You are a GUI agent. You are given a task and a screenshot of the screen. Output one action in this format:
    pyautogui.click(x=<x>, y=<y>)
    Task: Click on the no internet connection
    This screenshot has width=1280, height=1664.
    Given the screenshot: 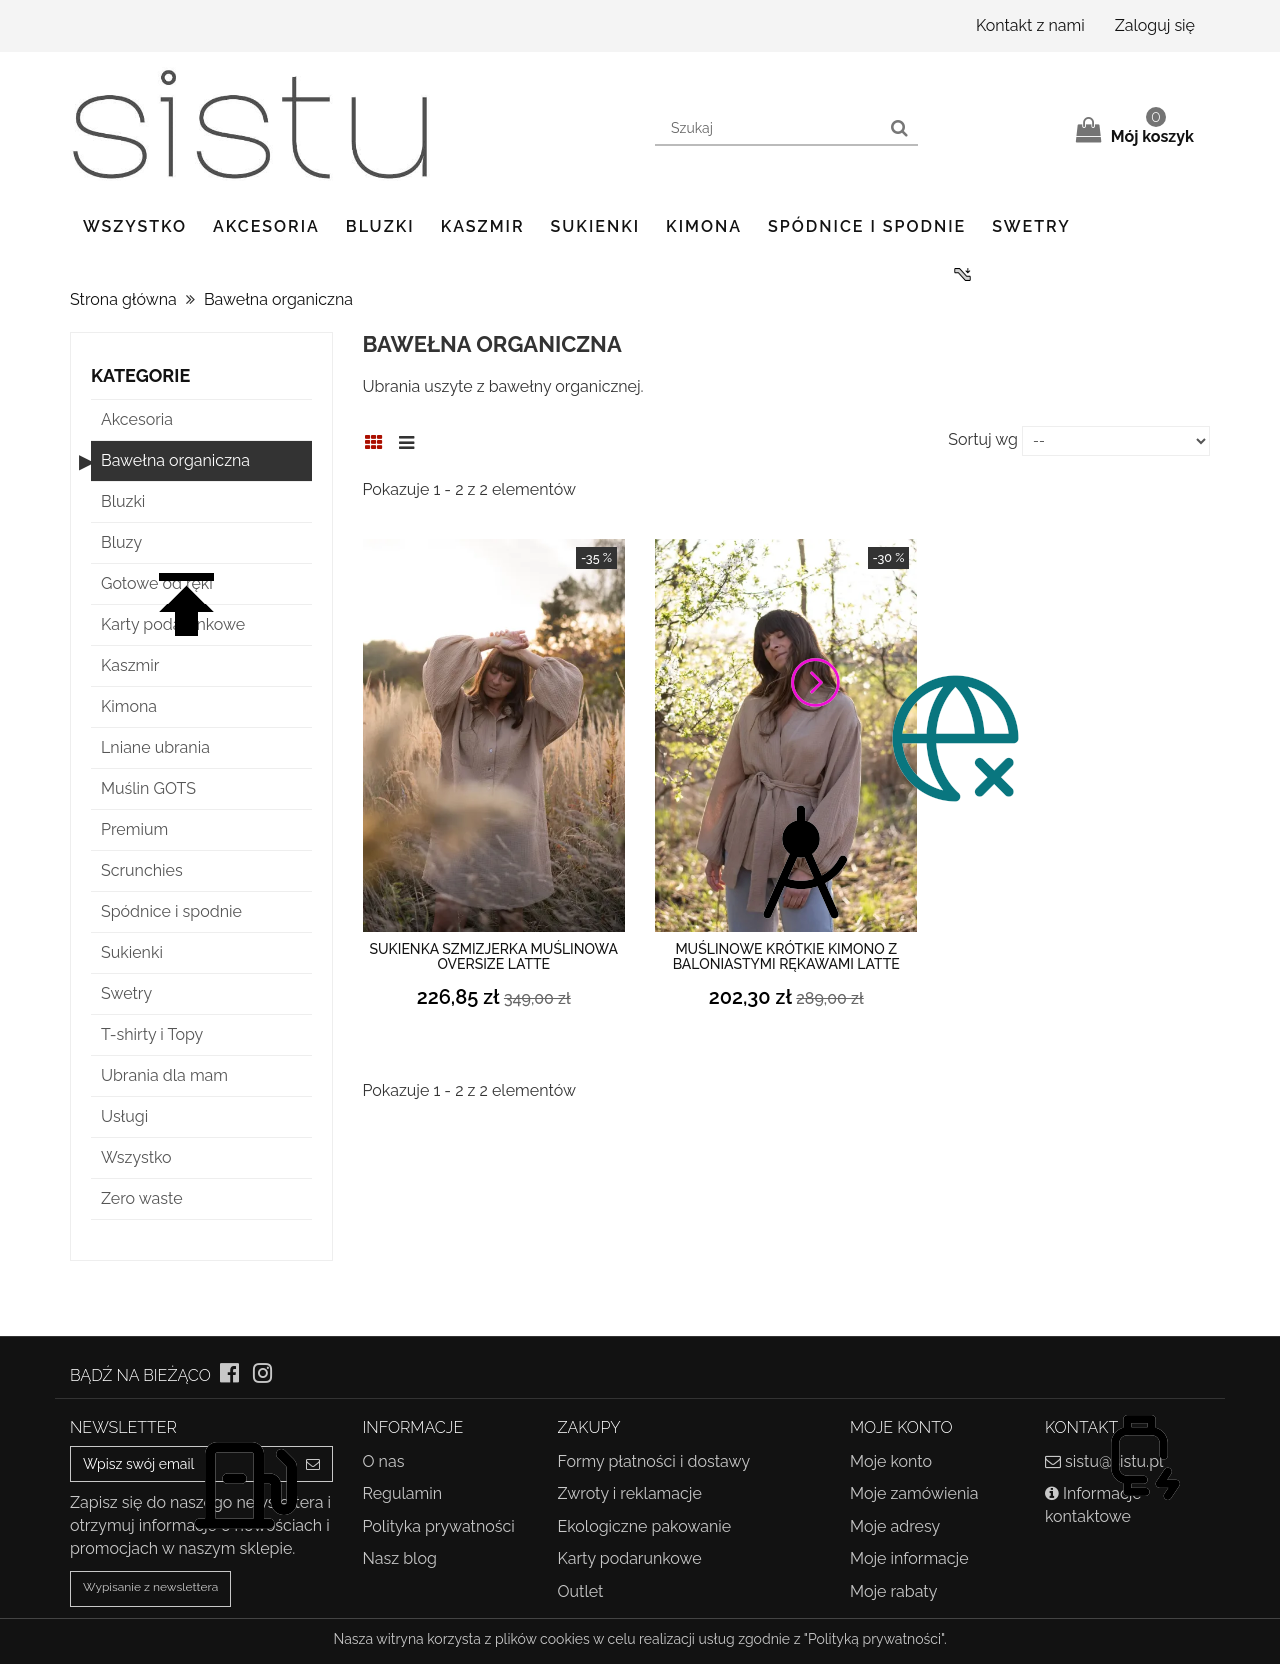 What is the action you would take?
    pyautogui.click(x=955, y=738)
    